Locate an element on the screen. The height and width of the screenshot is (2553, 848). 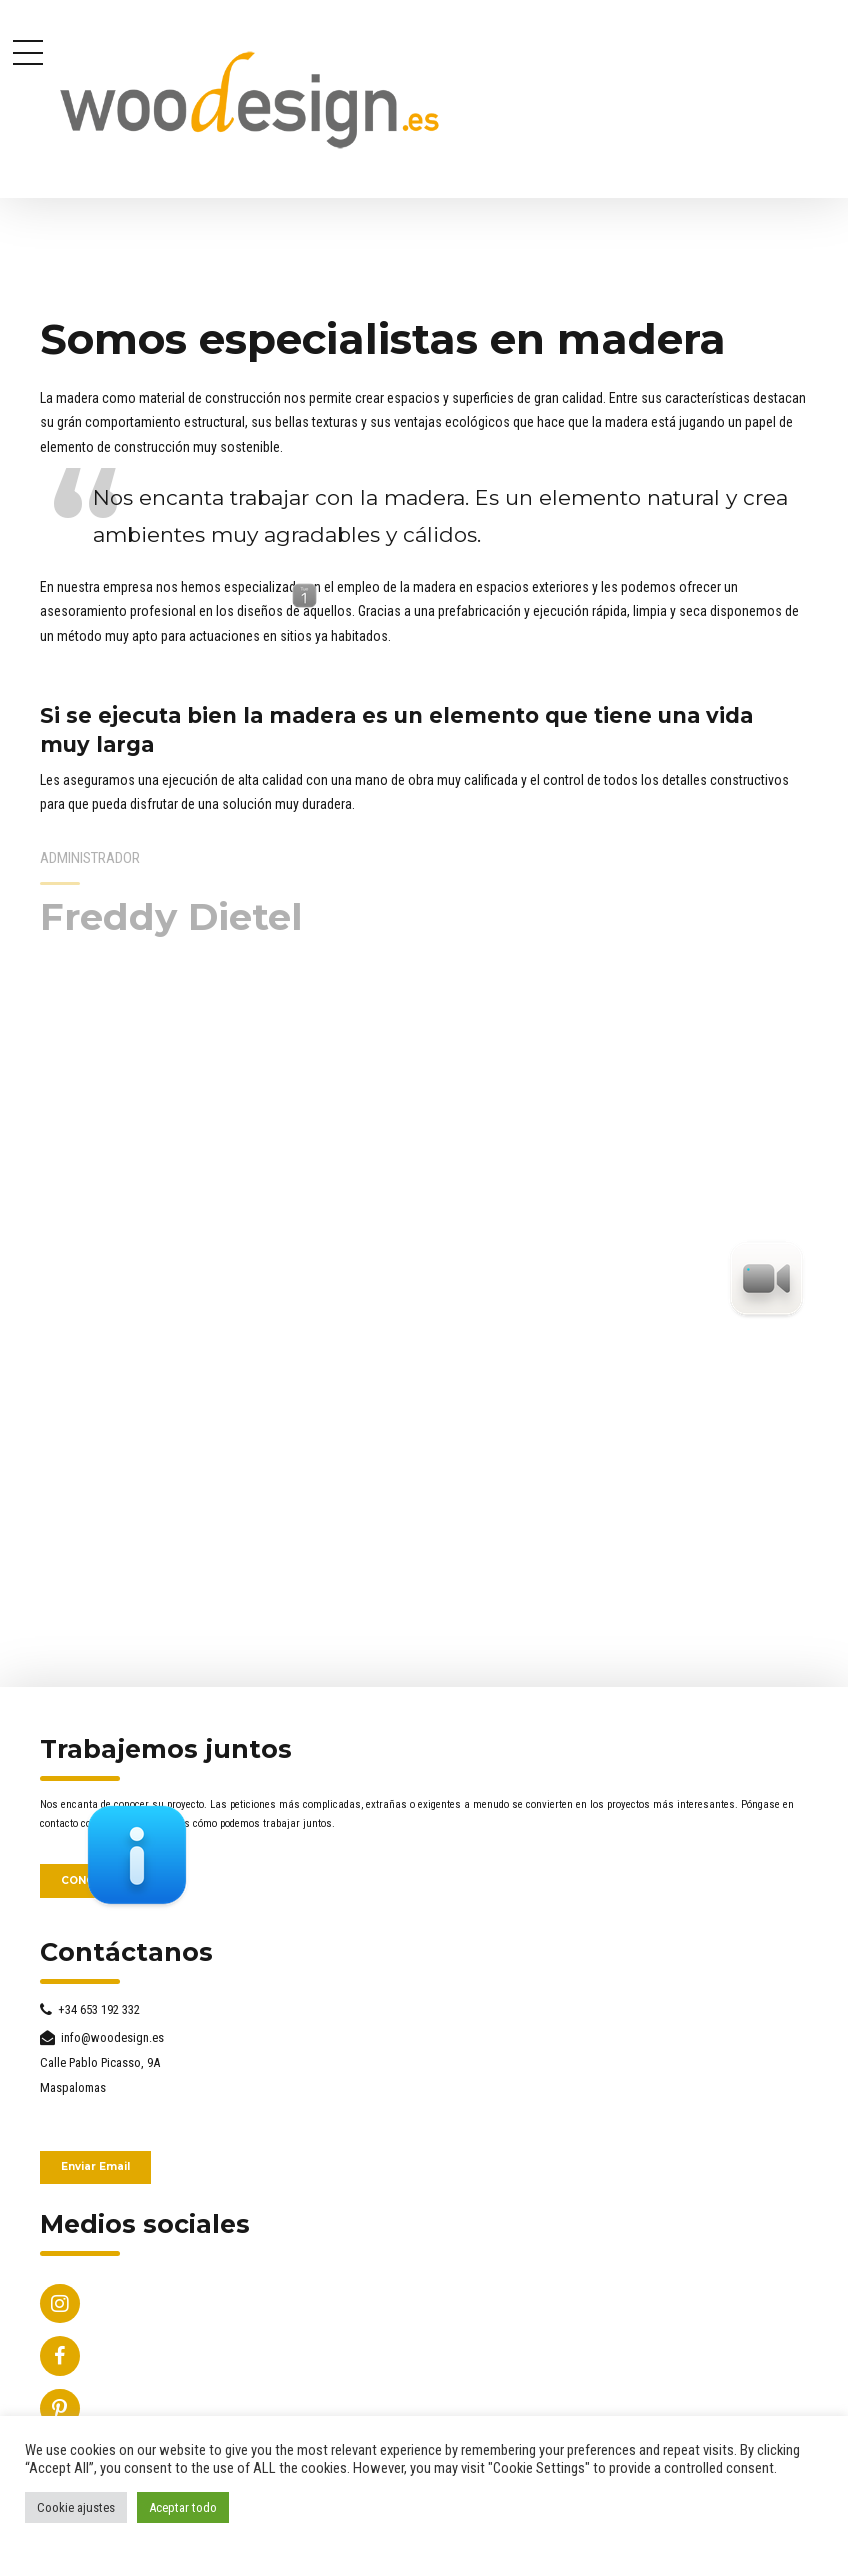
open the calendar app is located at coordinates (304, 595).